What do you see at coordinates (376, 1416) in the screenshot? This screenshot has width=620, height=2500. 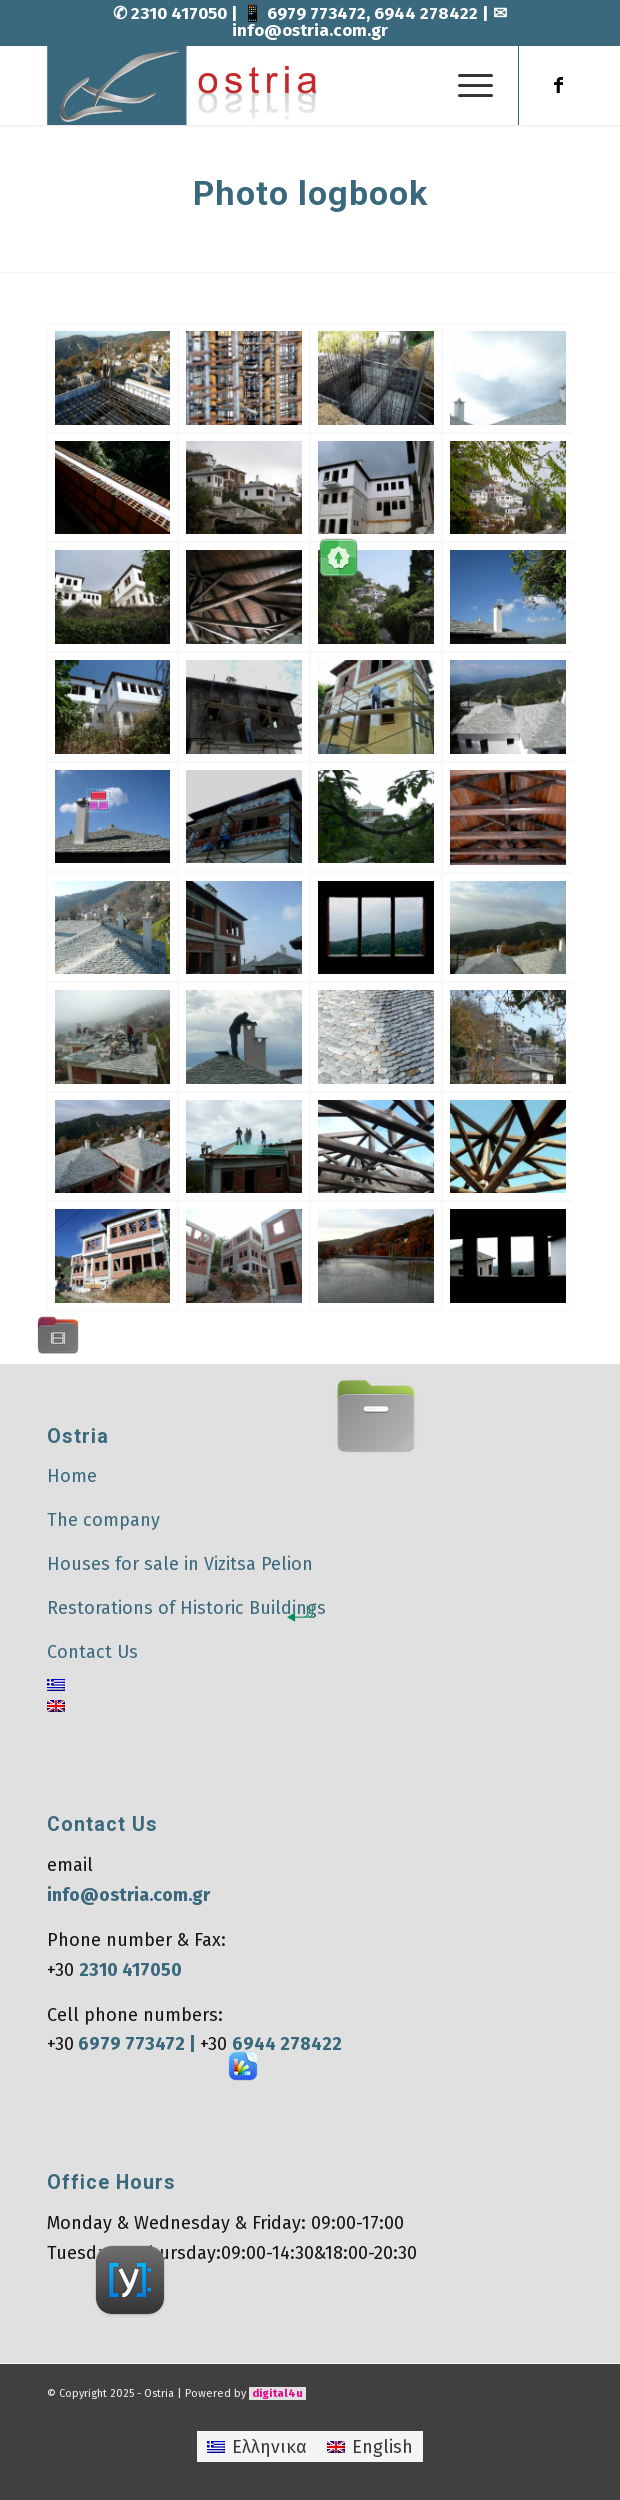 I see `open the file manager application` at bounding box center [376, 1416].